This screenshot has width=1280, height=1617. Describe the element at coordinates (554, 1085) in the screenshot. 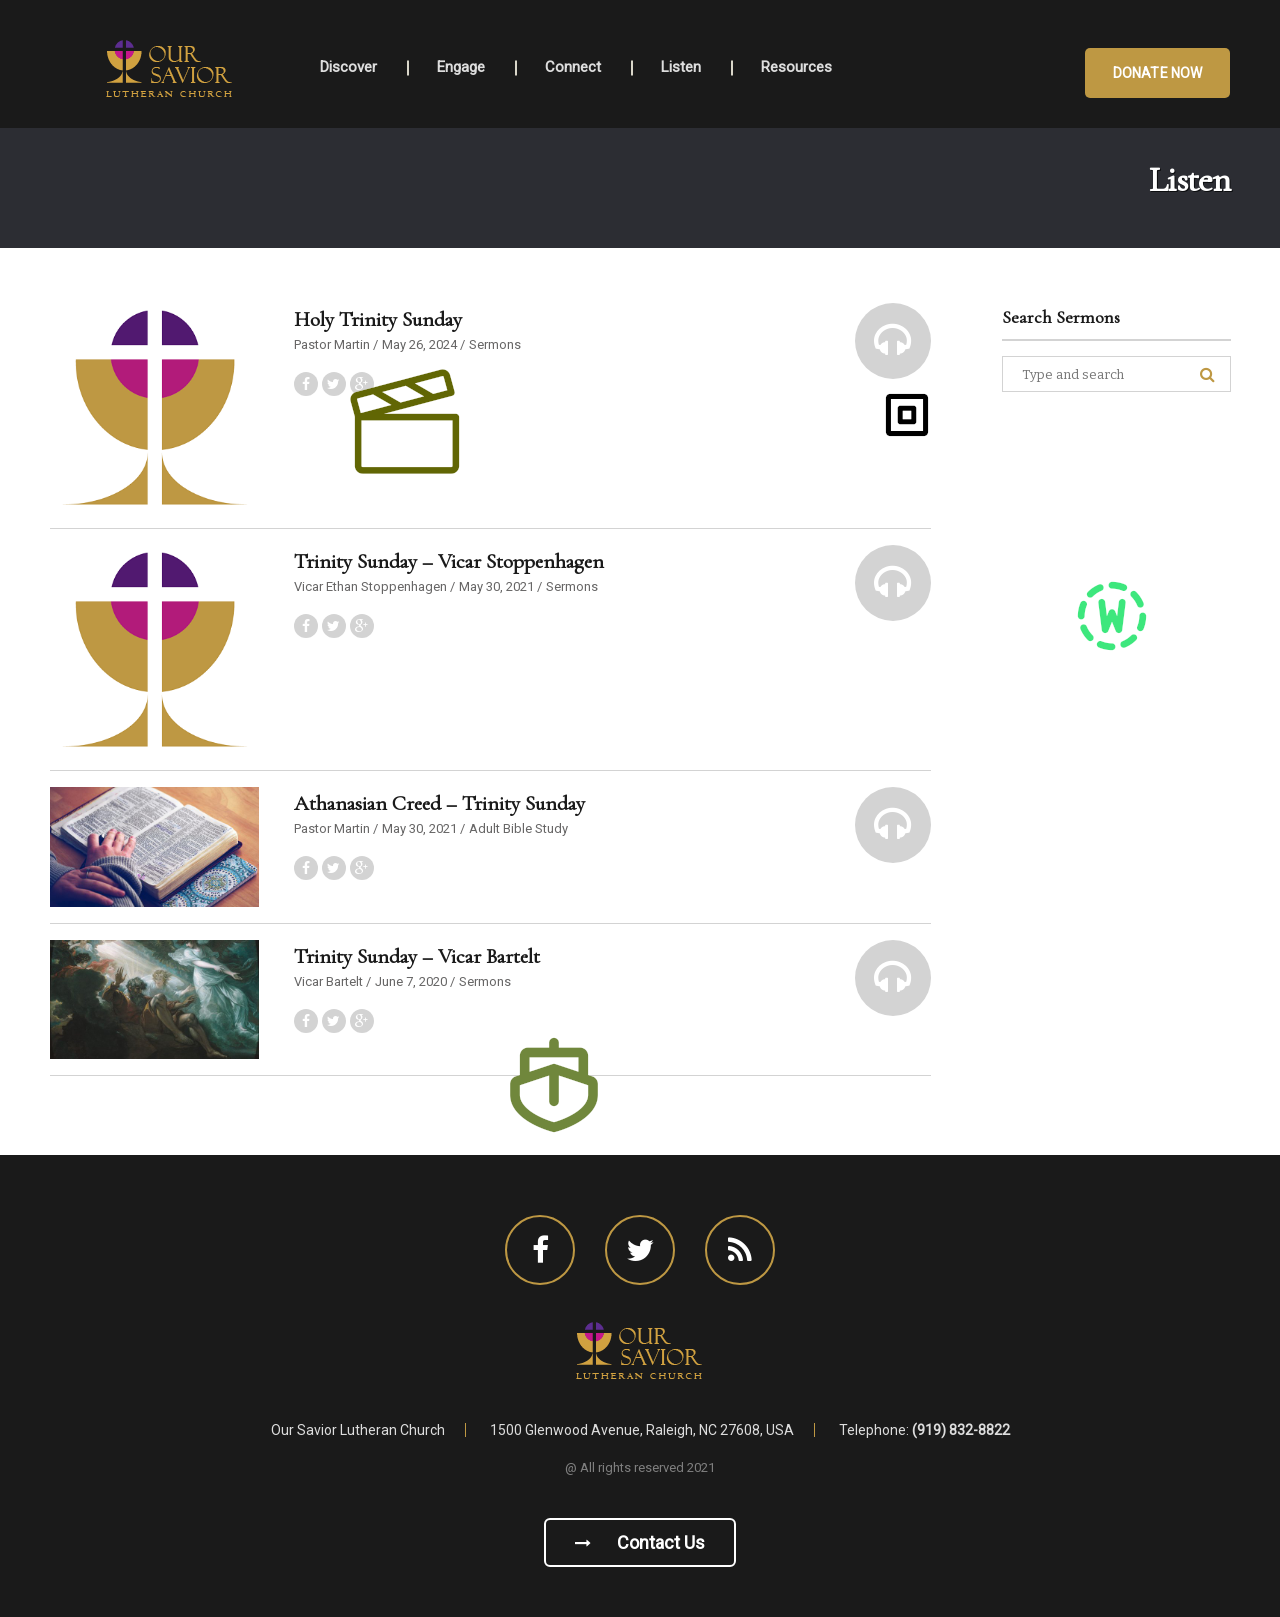

I see `access boat or marine transportation options` at that location.